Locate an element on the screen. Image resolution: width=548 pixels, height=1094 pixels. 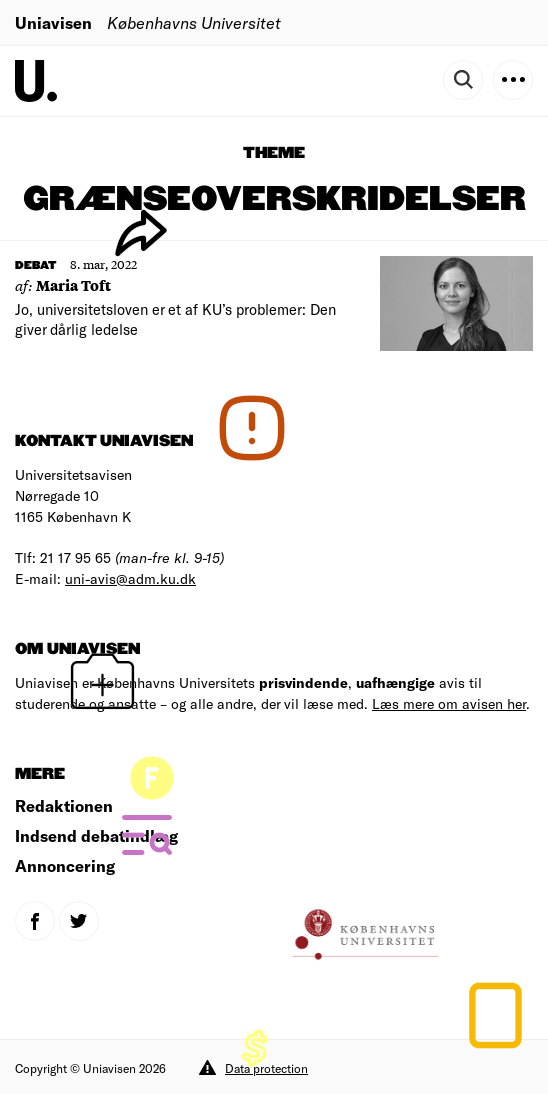
facebook app or social media shortcut is located at coordinates (152, 778).